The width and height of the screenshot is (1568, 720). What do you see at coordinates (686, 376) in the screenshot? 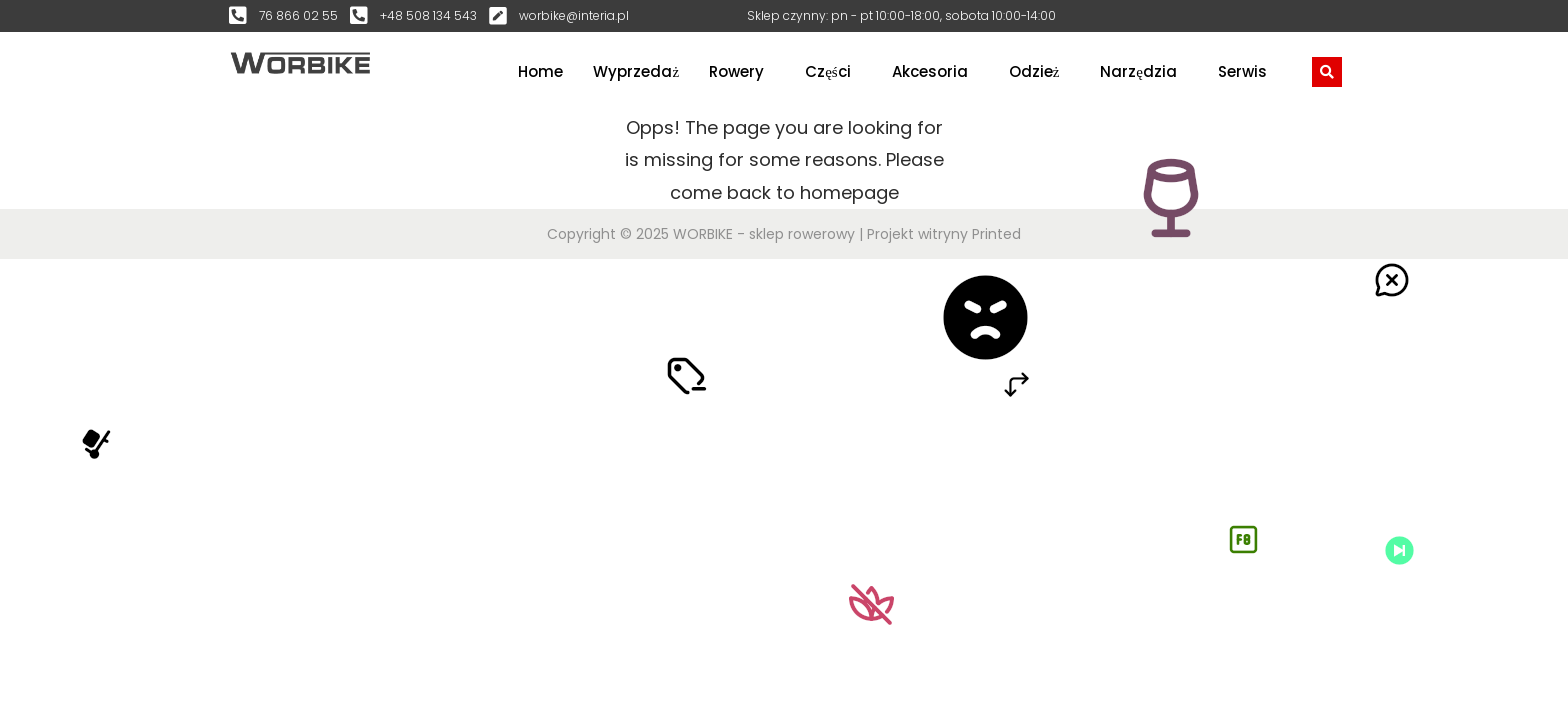
I see `remove a tag or label` at bounding box center [686, 376].